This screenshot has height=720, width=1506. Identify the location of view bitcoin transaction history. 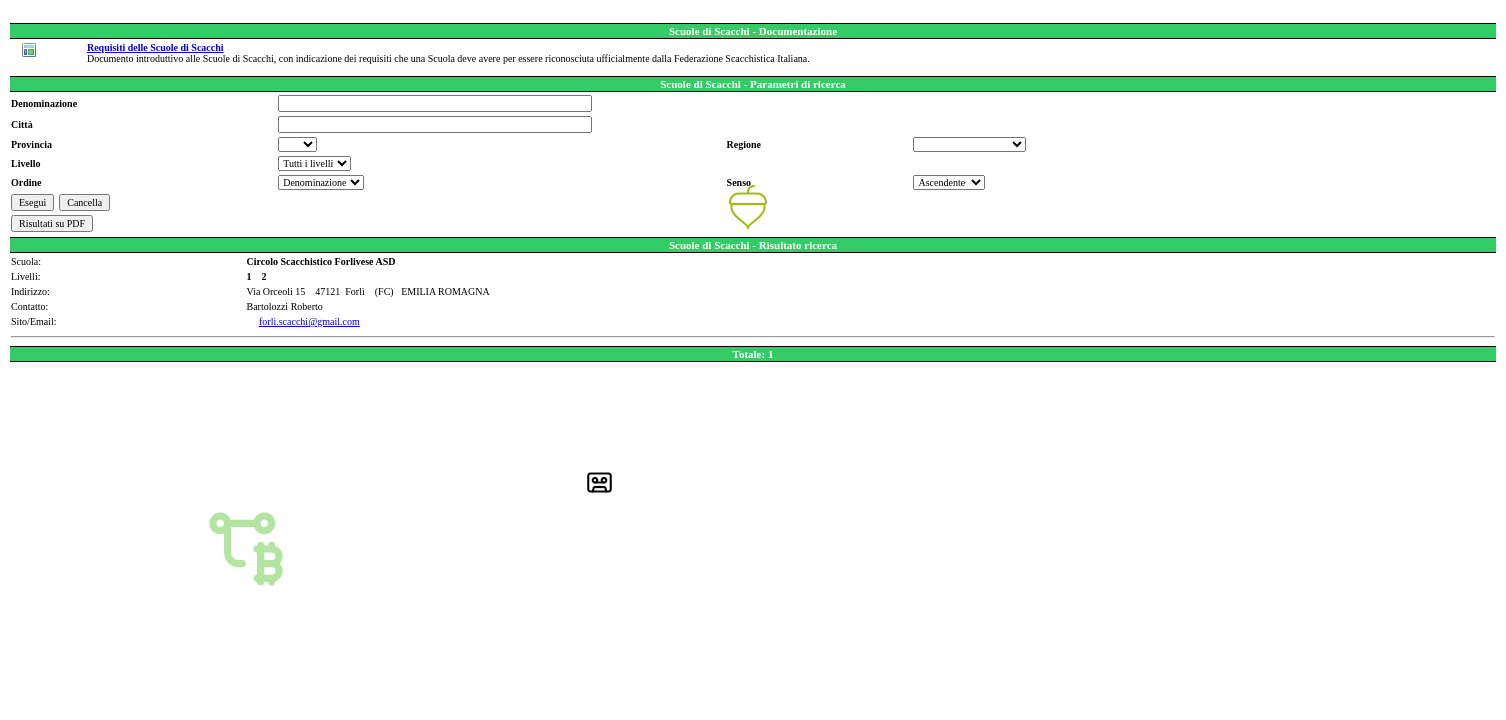
(246, 549).